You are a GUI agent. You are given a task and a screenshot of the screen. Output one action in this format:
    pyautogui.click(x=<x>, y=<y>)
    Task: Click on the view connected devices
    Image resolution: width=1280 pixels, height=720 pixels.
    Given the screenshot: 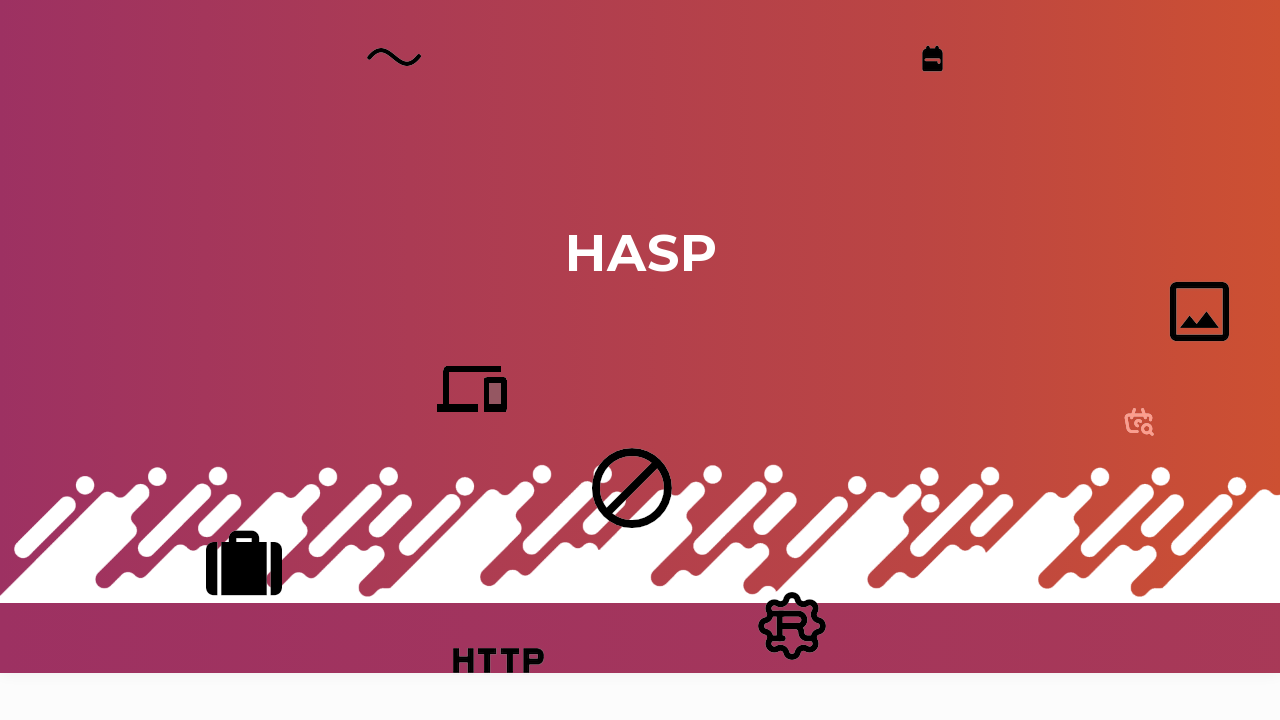 What is the action you would take?
    pyautogui.click(x=472, y=389)
    